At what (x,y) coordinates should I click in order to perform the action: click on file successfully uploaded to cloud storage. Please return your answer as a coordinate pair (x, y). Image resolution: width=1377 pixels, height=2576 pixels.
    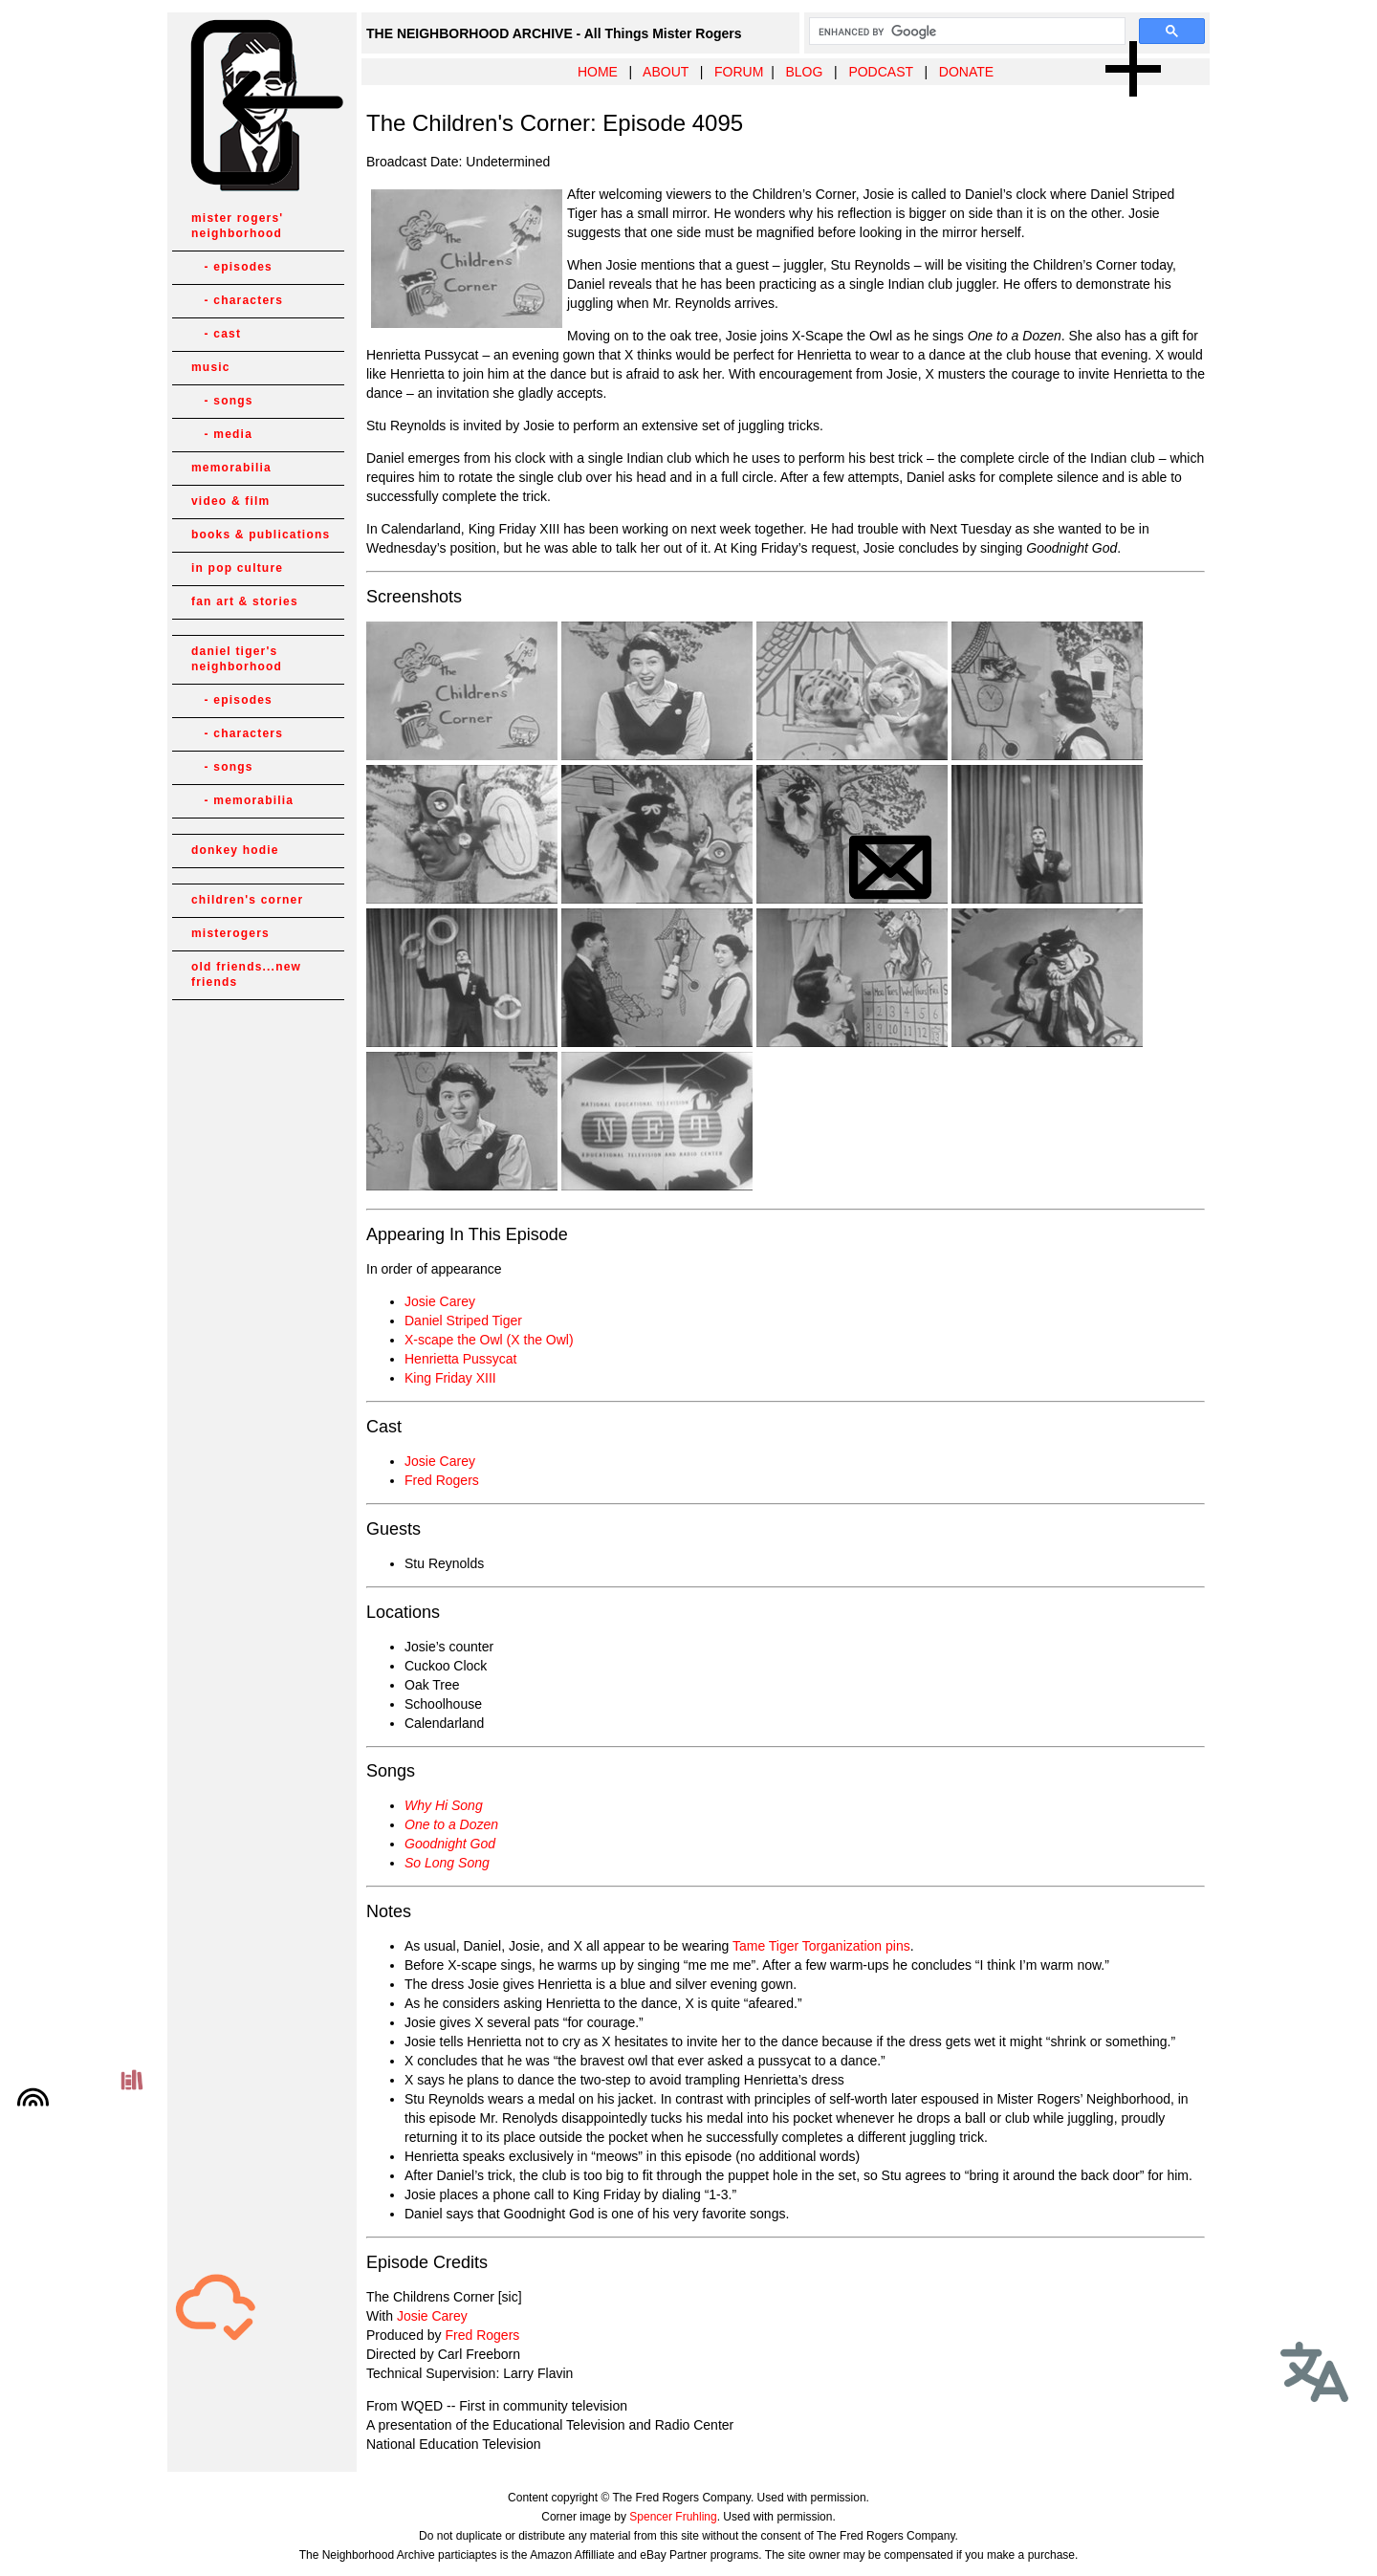
    Looking at the image, I should click on (216, 2303).